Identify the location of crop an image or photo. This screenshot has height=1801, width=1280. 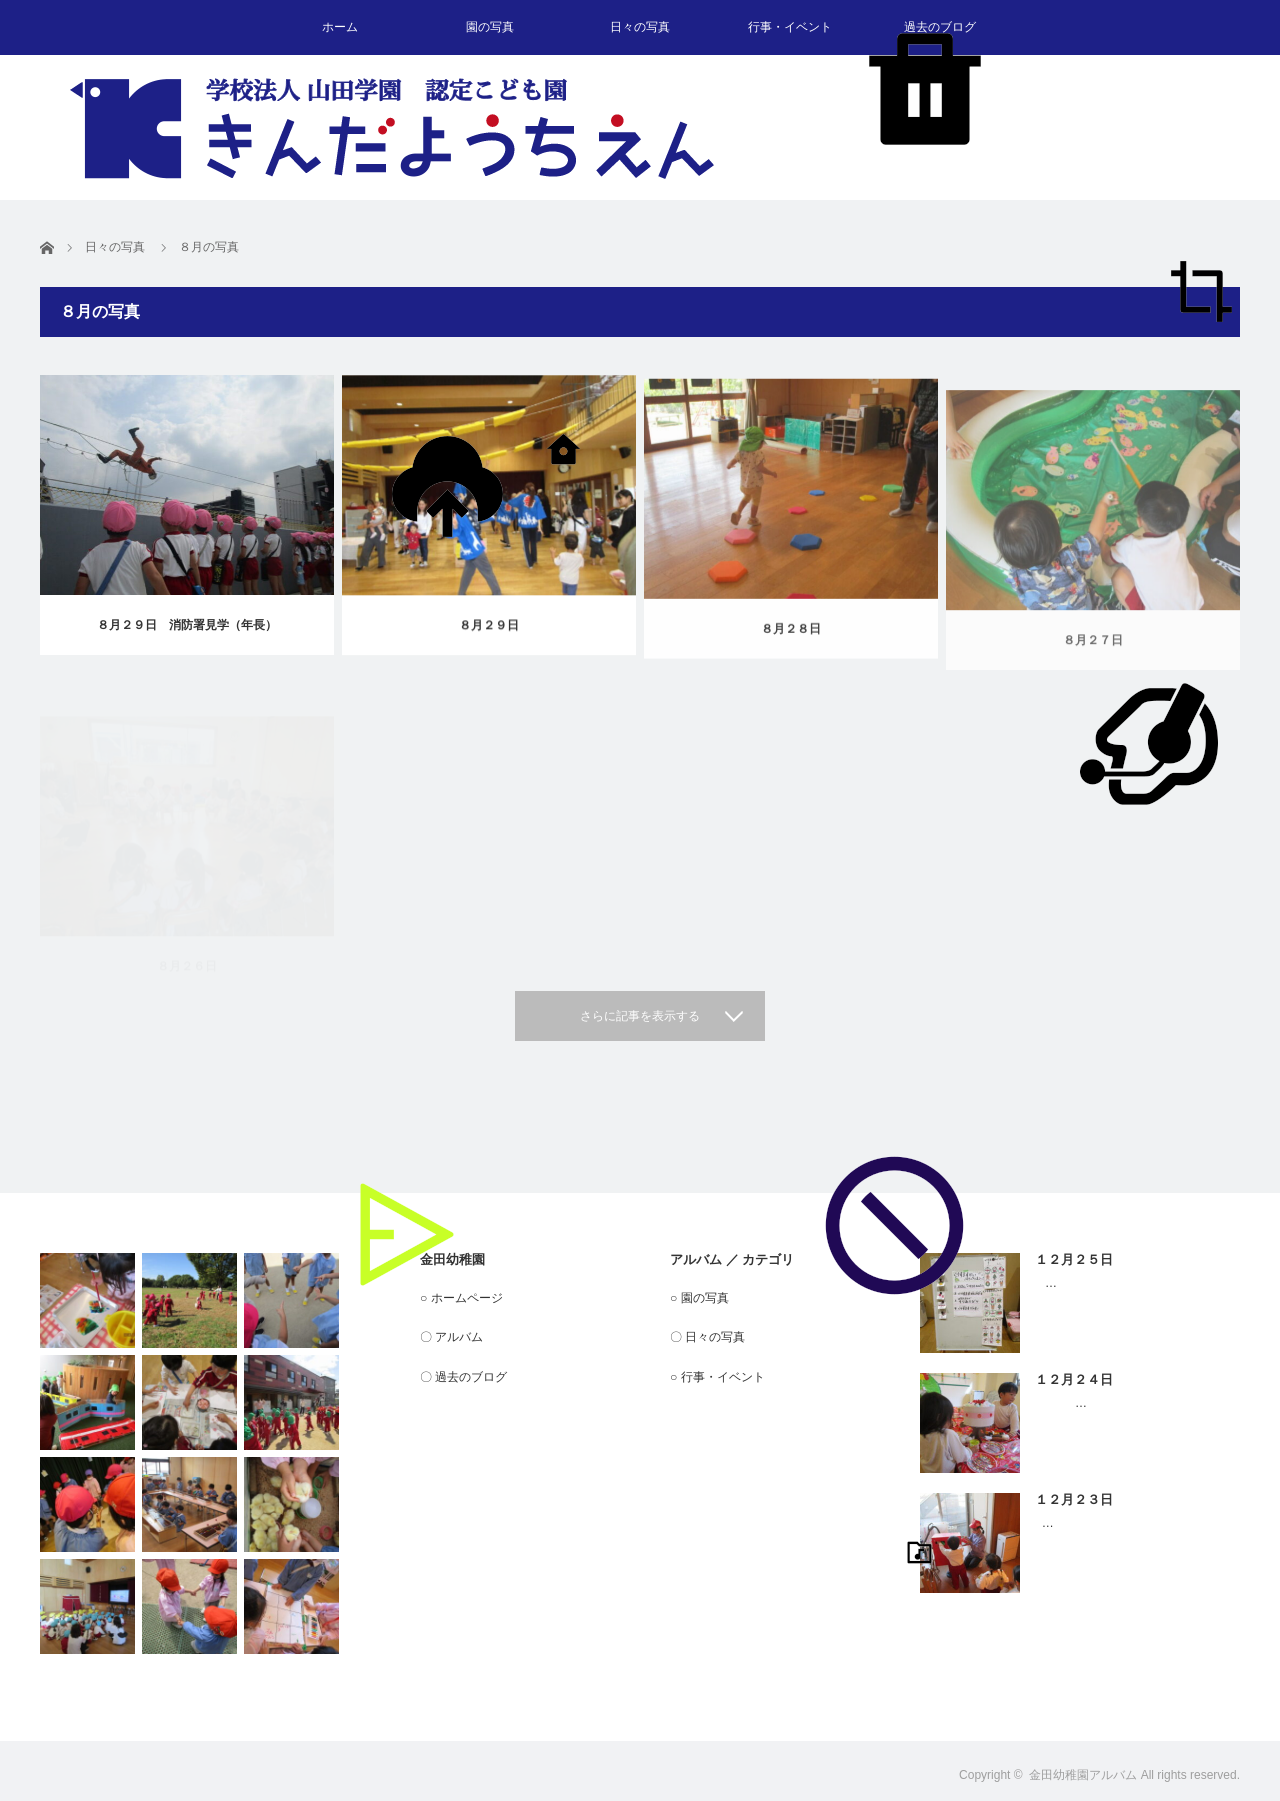
(1201, 291).